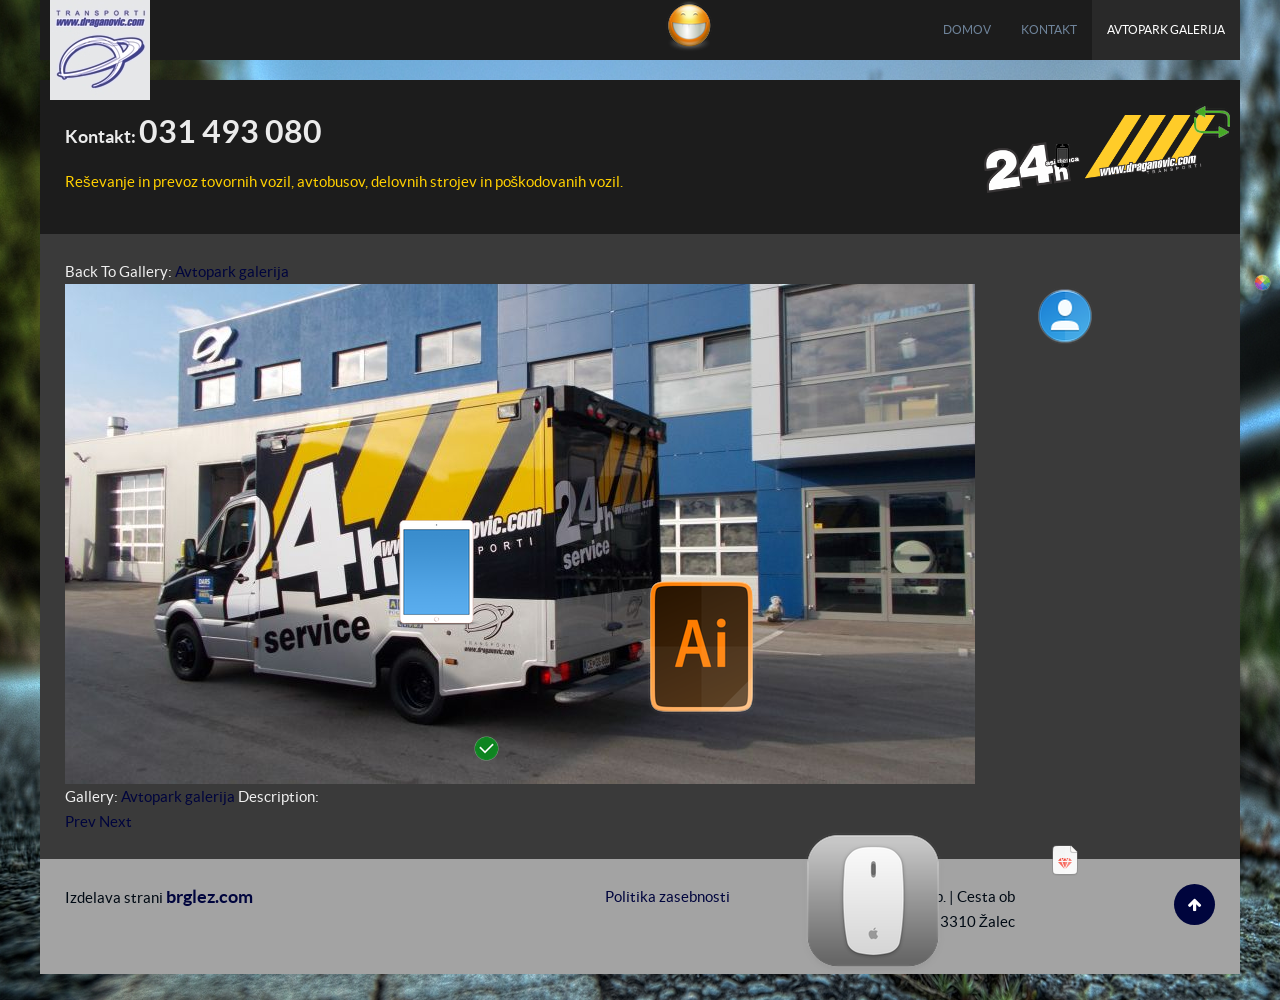  What do you see at coordinates (701, 646) in the screenshot?
I see `open an Adobe Illustrator file` at bounding box center [701, 646].